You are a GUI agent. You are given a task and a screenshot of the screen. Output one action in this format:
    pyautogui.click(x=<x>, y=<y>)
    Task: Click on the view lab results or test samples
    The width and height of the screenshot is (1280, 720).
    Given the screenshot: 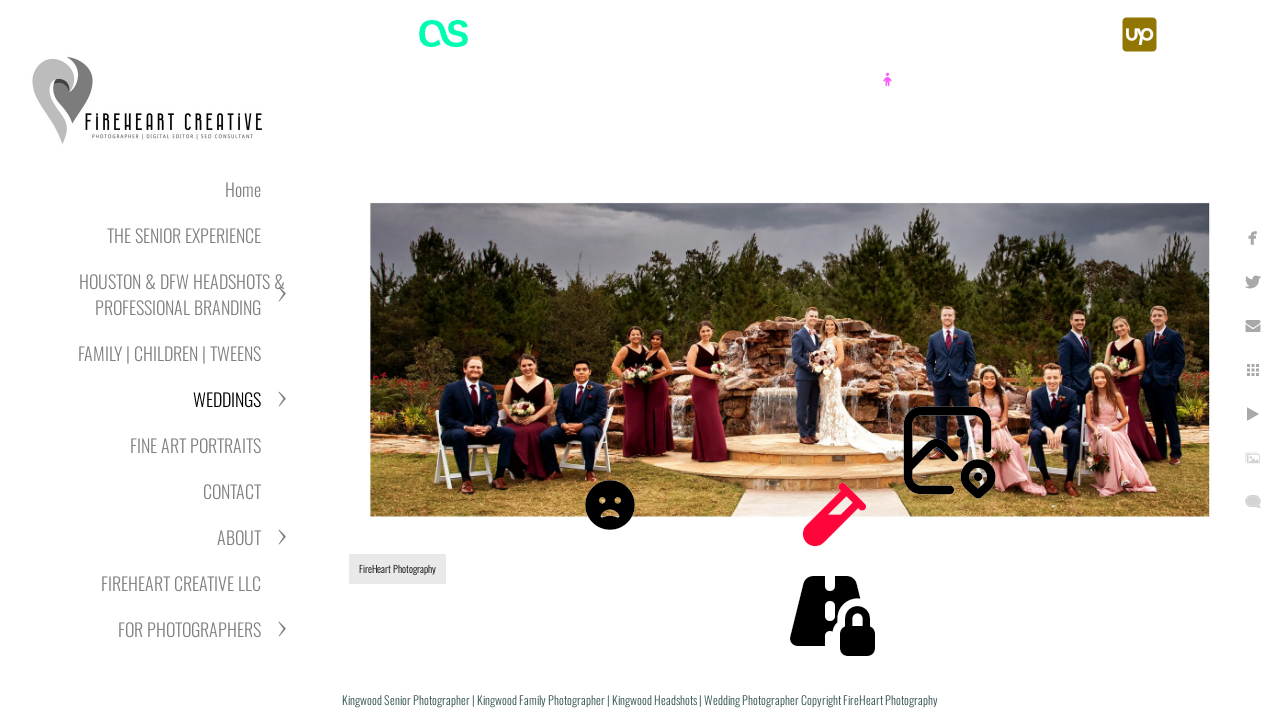 What is the action you would take?
    pyautogui.click(x=834, y=514)
    